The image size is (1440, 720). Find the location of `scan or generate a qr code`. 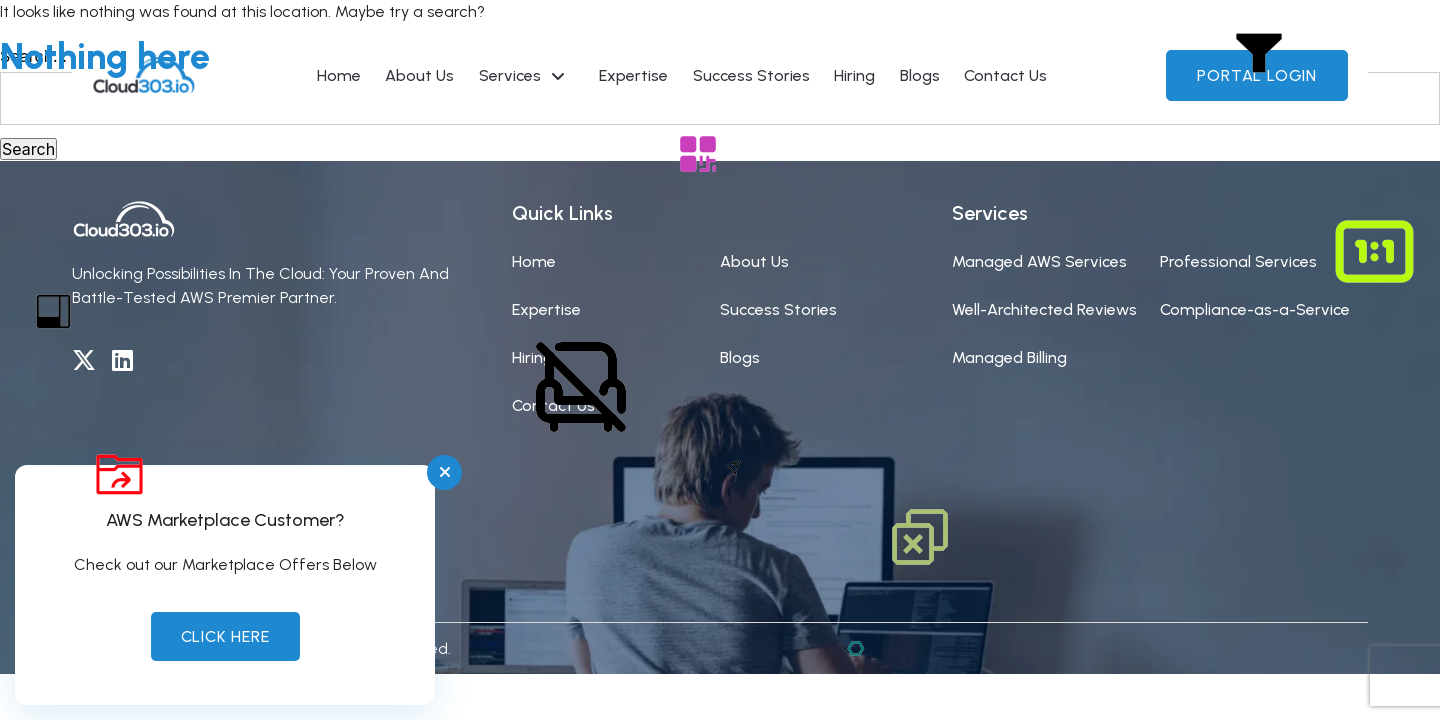

scan or generate a qr code is located at coordinates (698, 154).